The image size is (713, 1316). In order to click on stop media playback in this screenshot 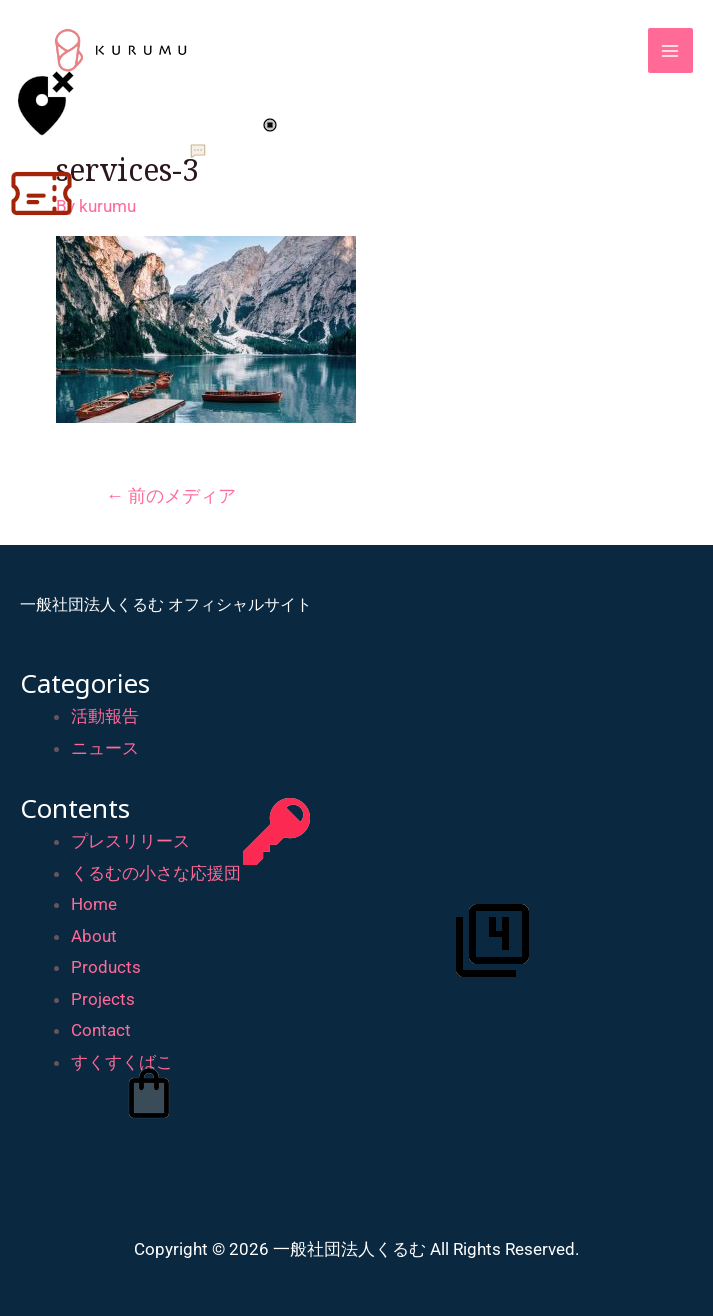, I will do `click(270, 125)`.